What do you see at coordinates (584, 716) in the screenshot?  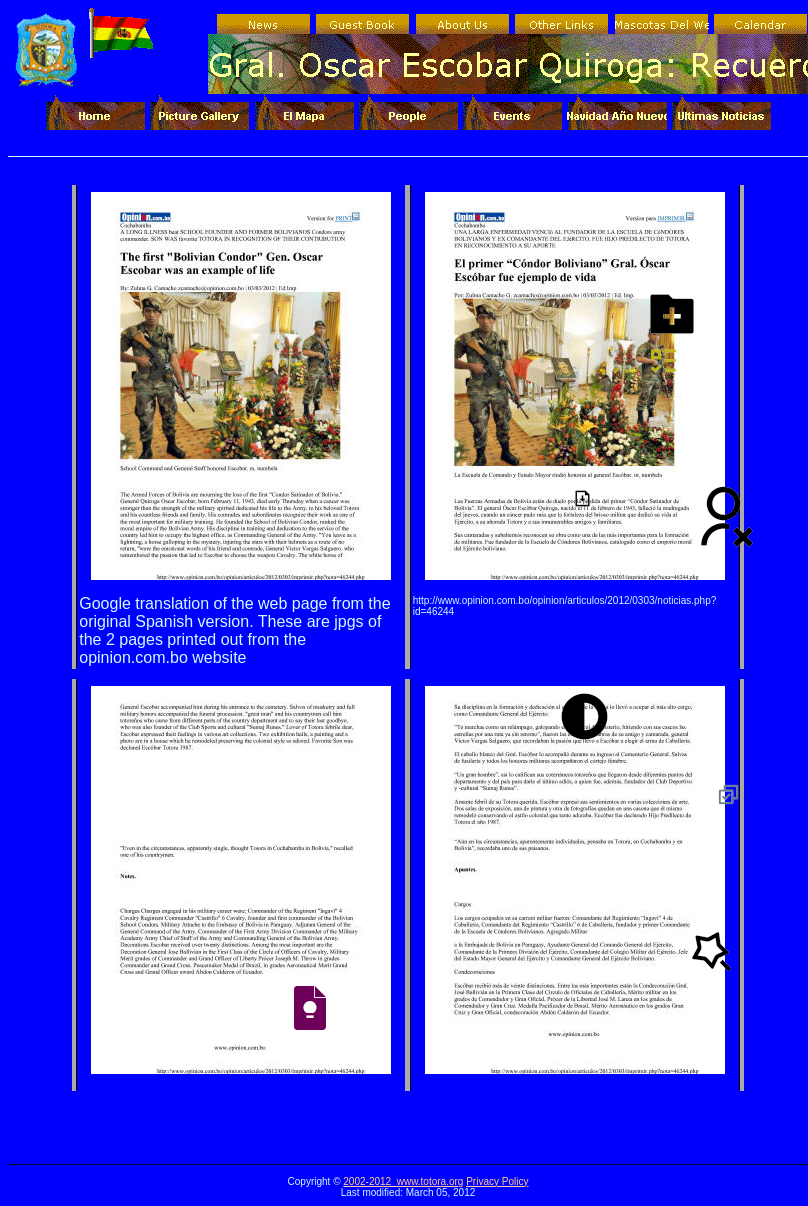 I see `loading indicator showing 50% progress` at bounding box center [584, 716].